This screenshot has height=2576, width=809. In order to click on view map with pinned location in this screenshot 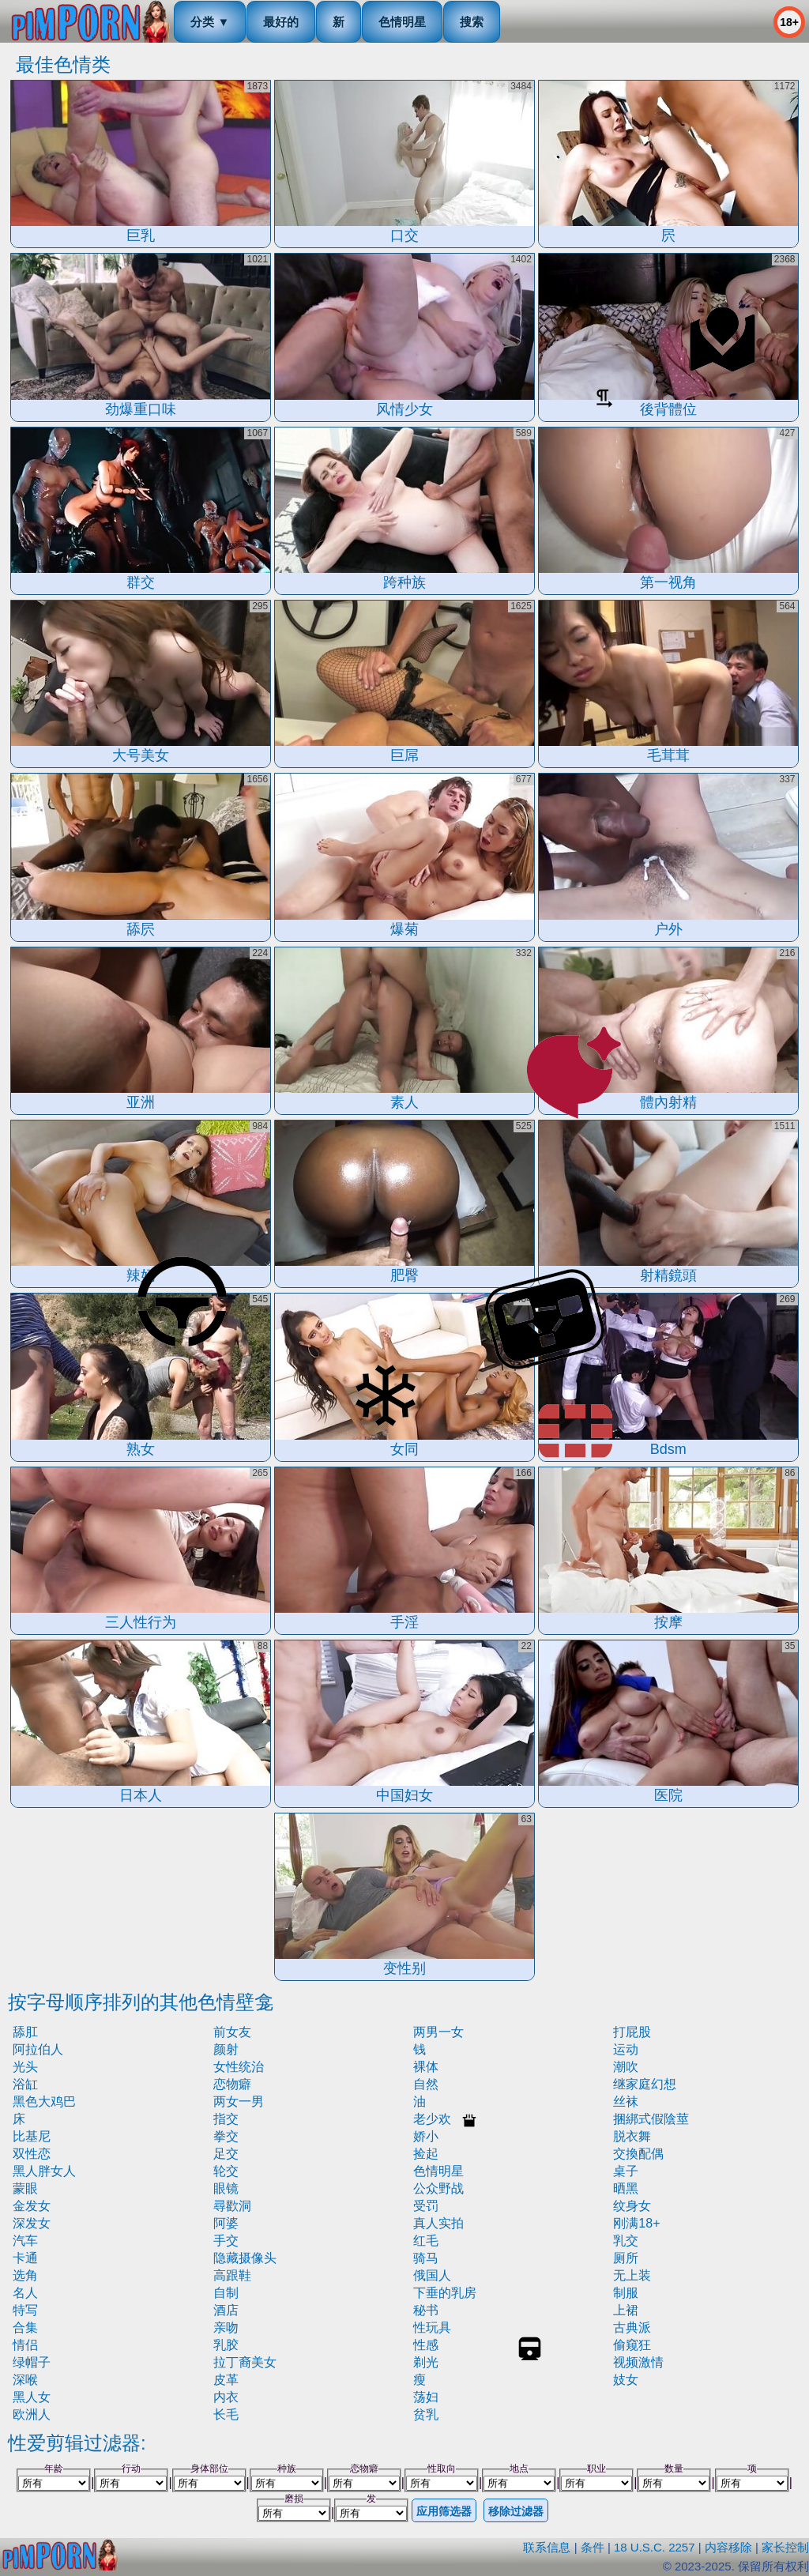, I will do `click(722, 339)`.